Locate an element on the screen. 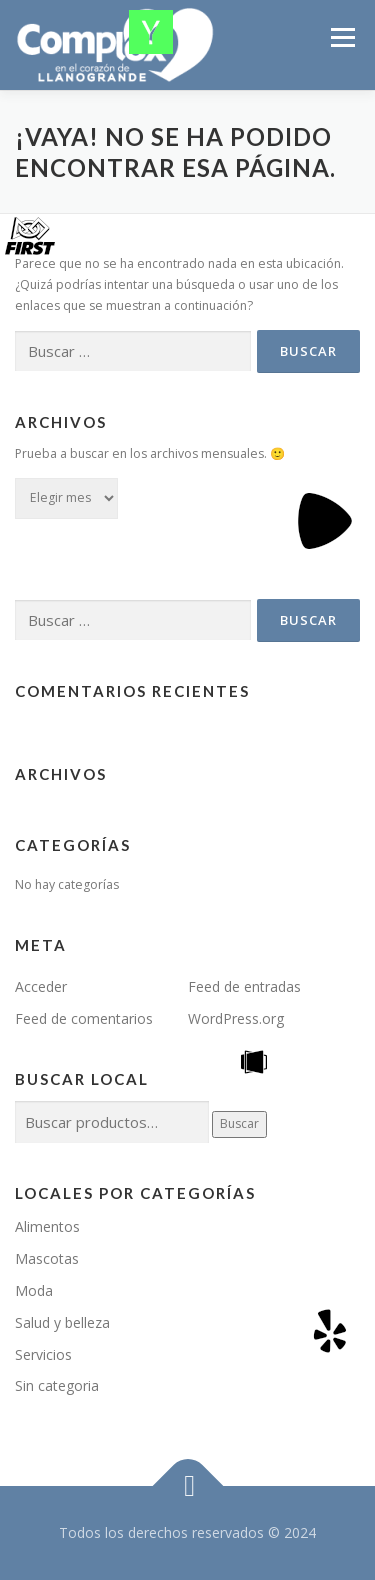 The width and height of the screenshot is (375, 1580). FIRST Robotics competition logo is located at coordinates (30, 236).